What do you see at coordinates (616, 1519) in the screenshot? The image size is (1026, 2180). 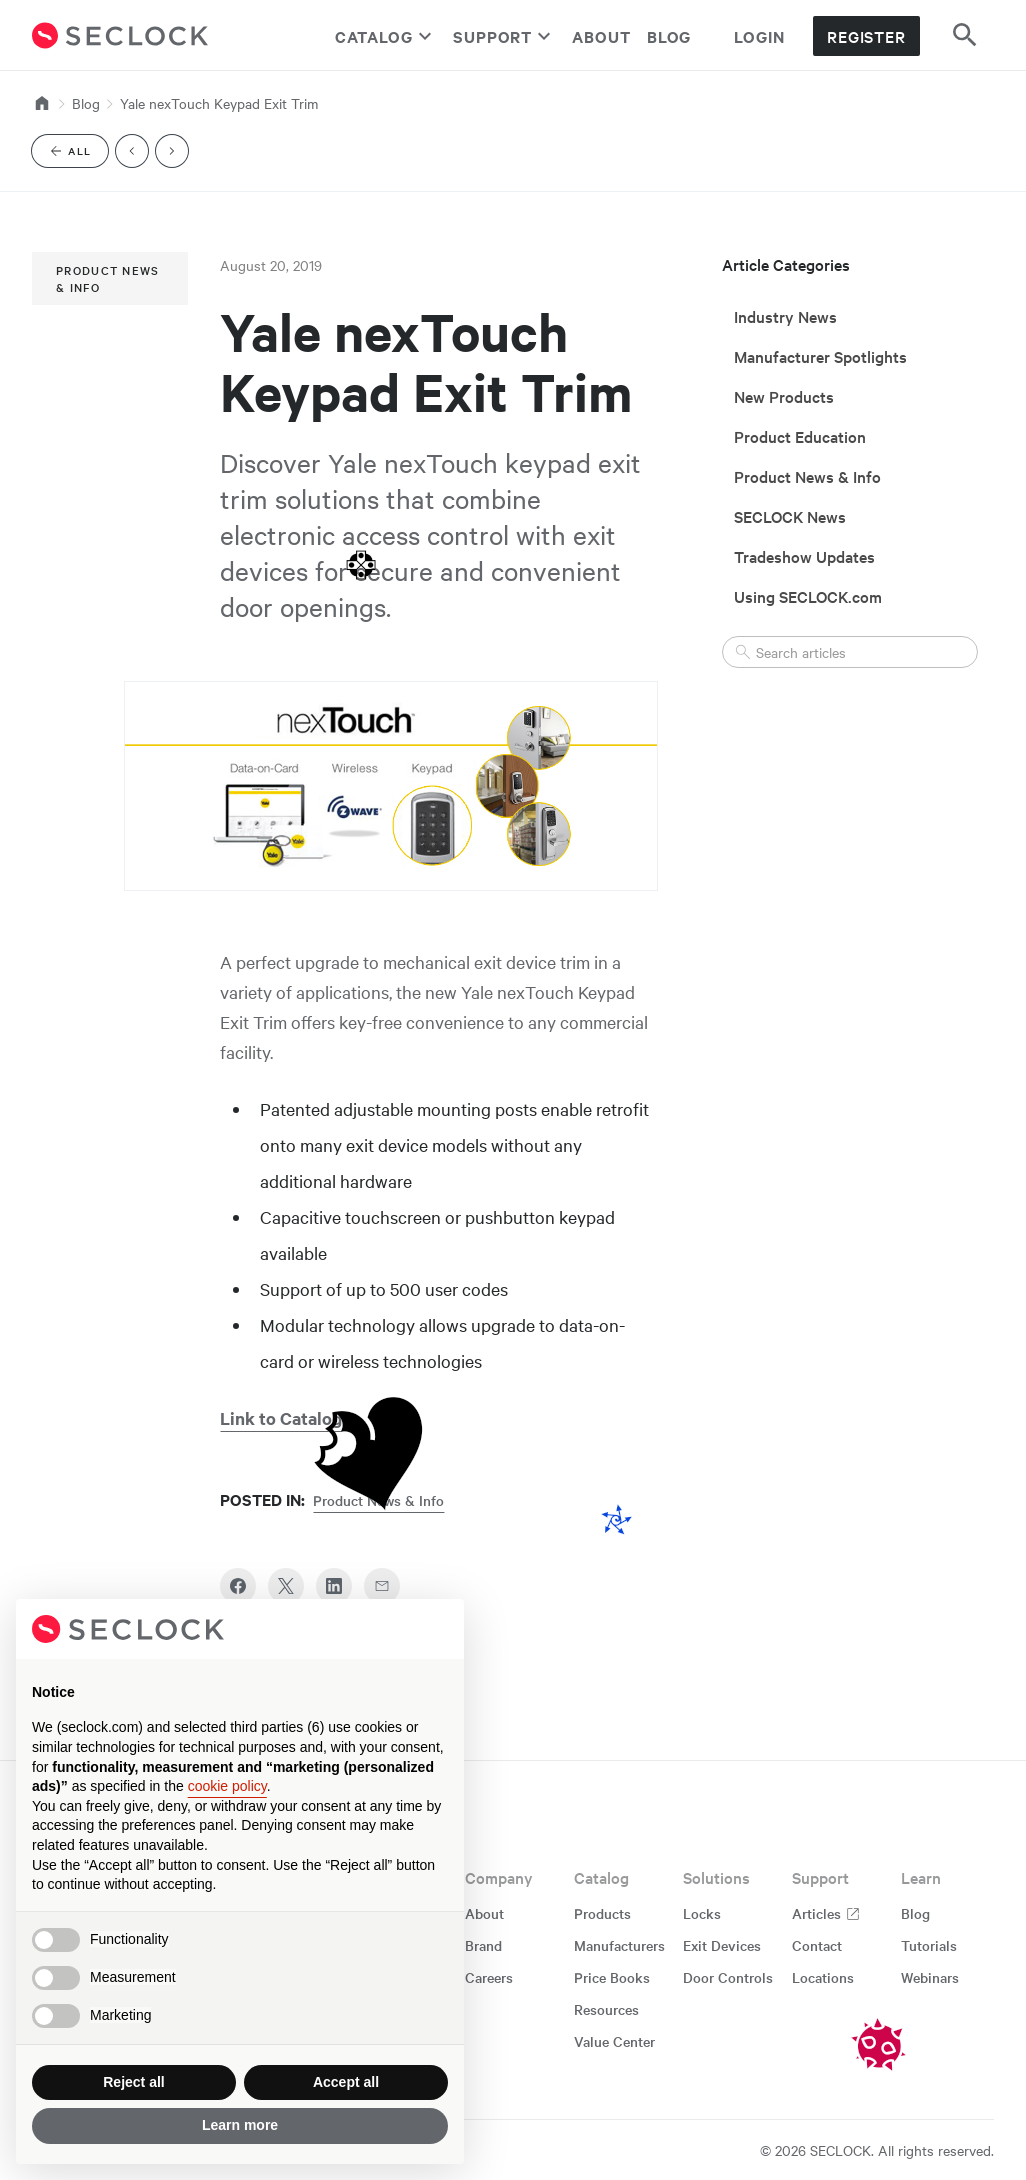 I see `indicates chaos or randomness effect` at bounding box center [616, 1519].